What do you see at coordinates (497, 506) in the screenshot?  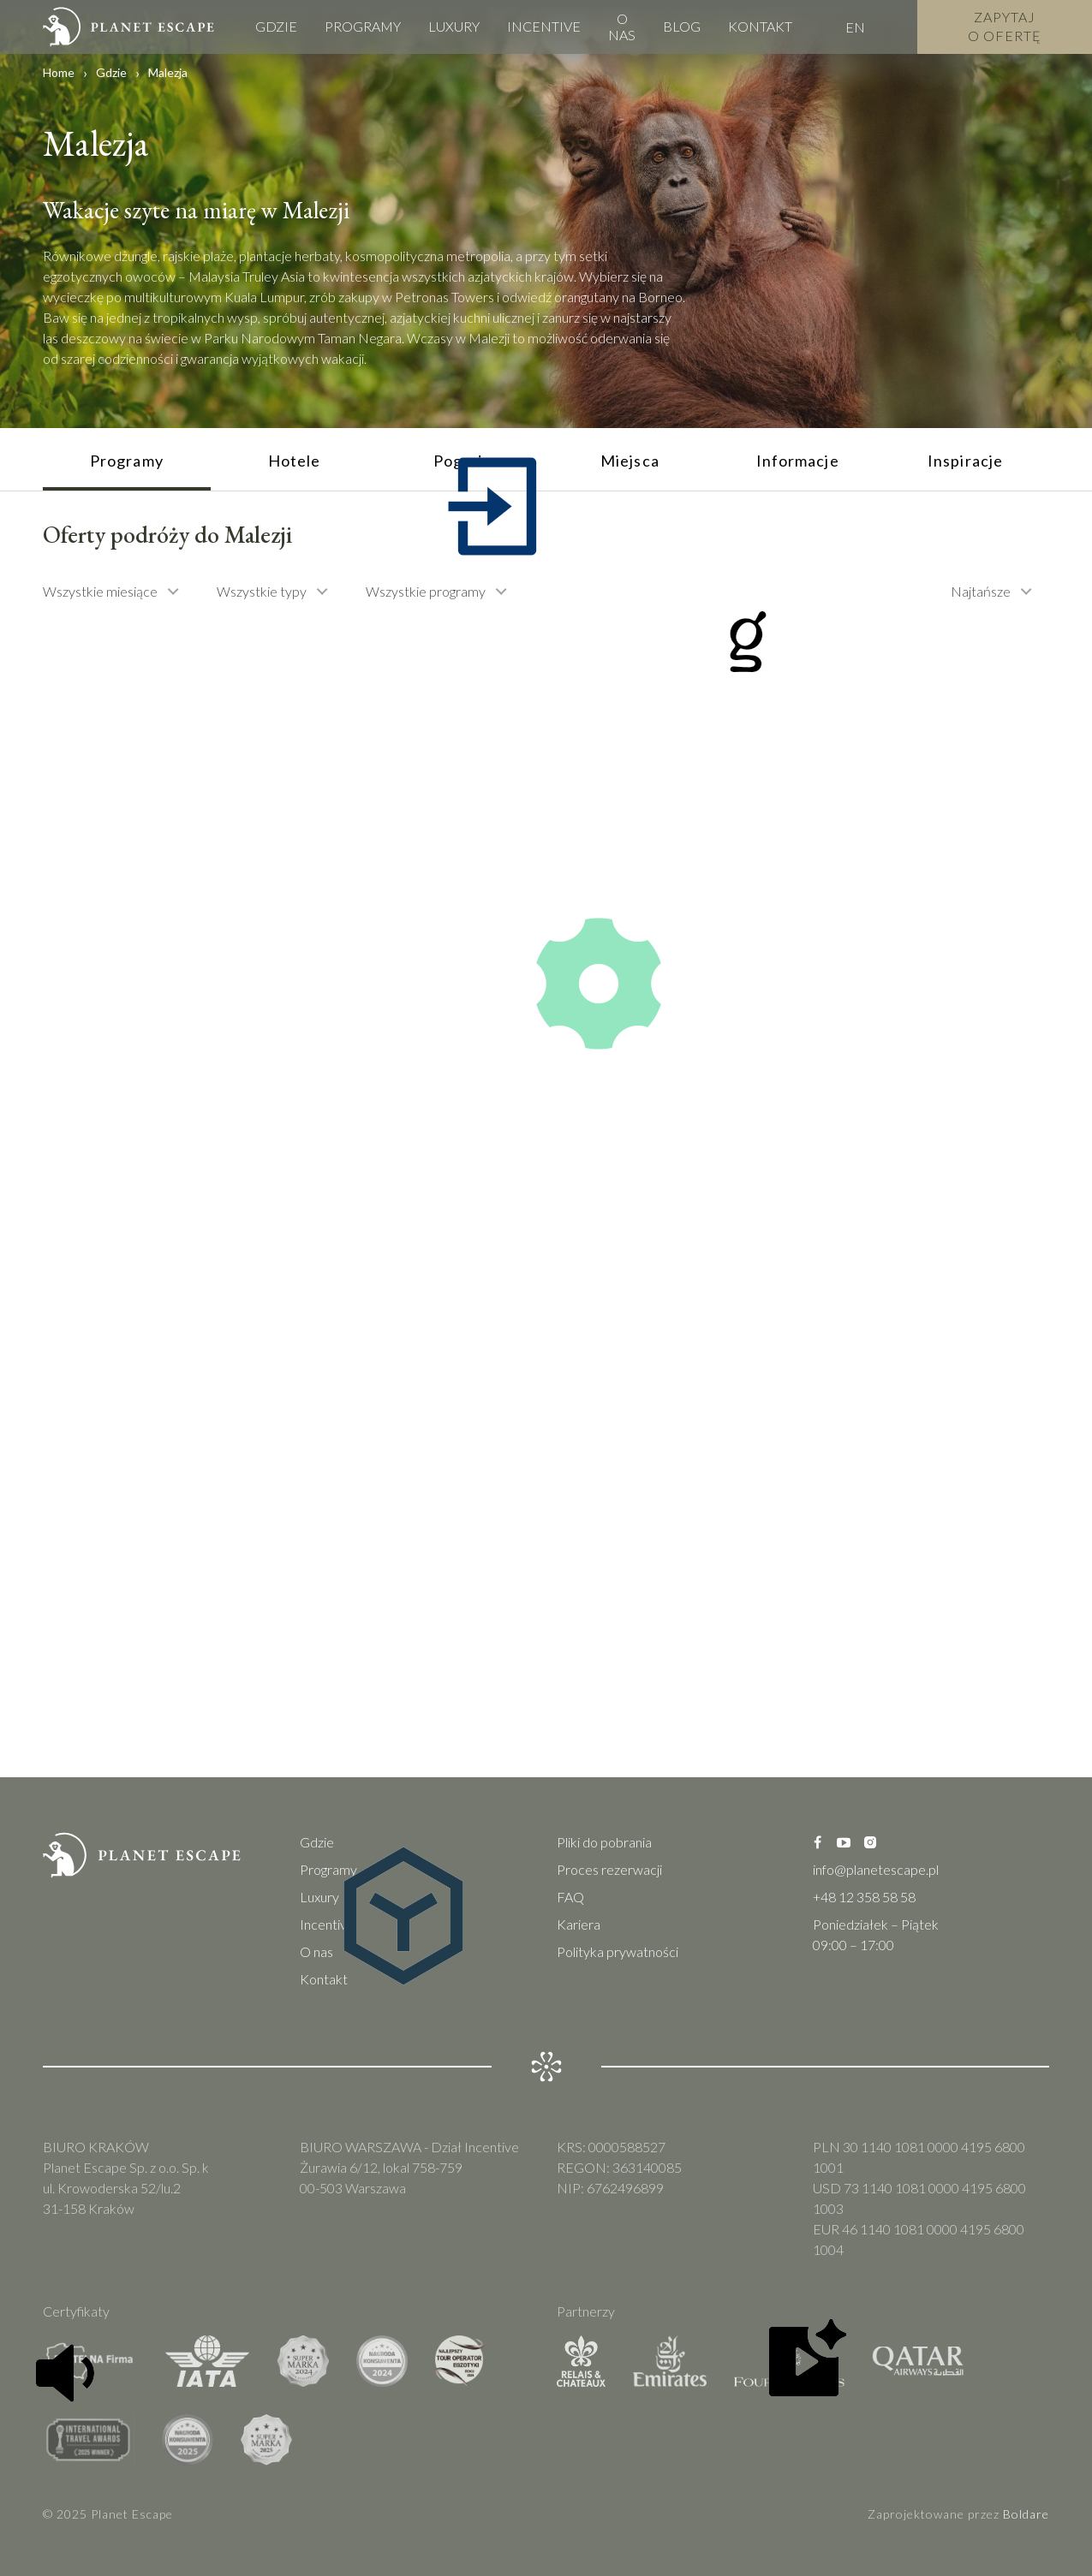 I see `log in to your account` at bounding box center [497, 506].